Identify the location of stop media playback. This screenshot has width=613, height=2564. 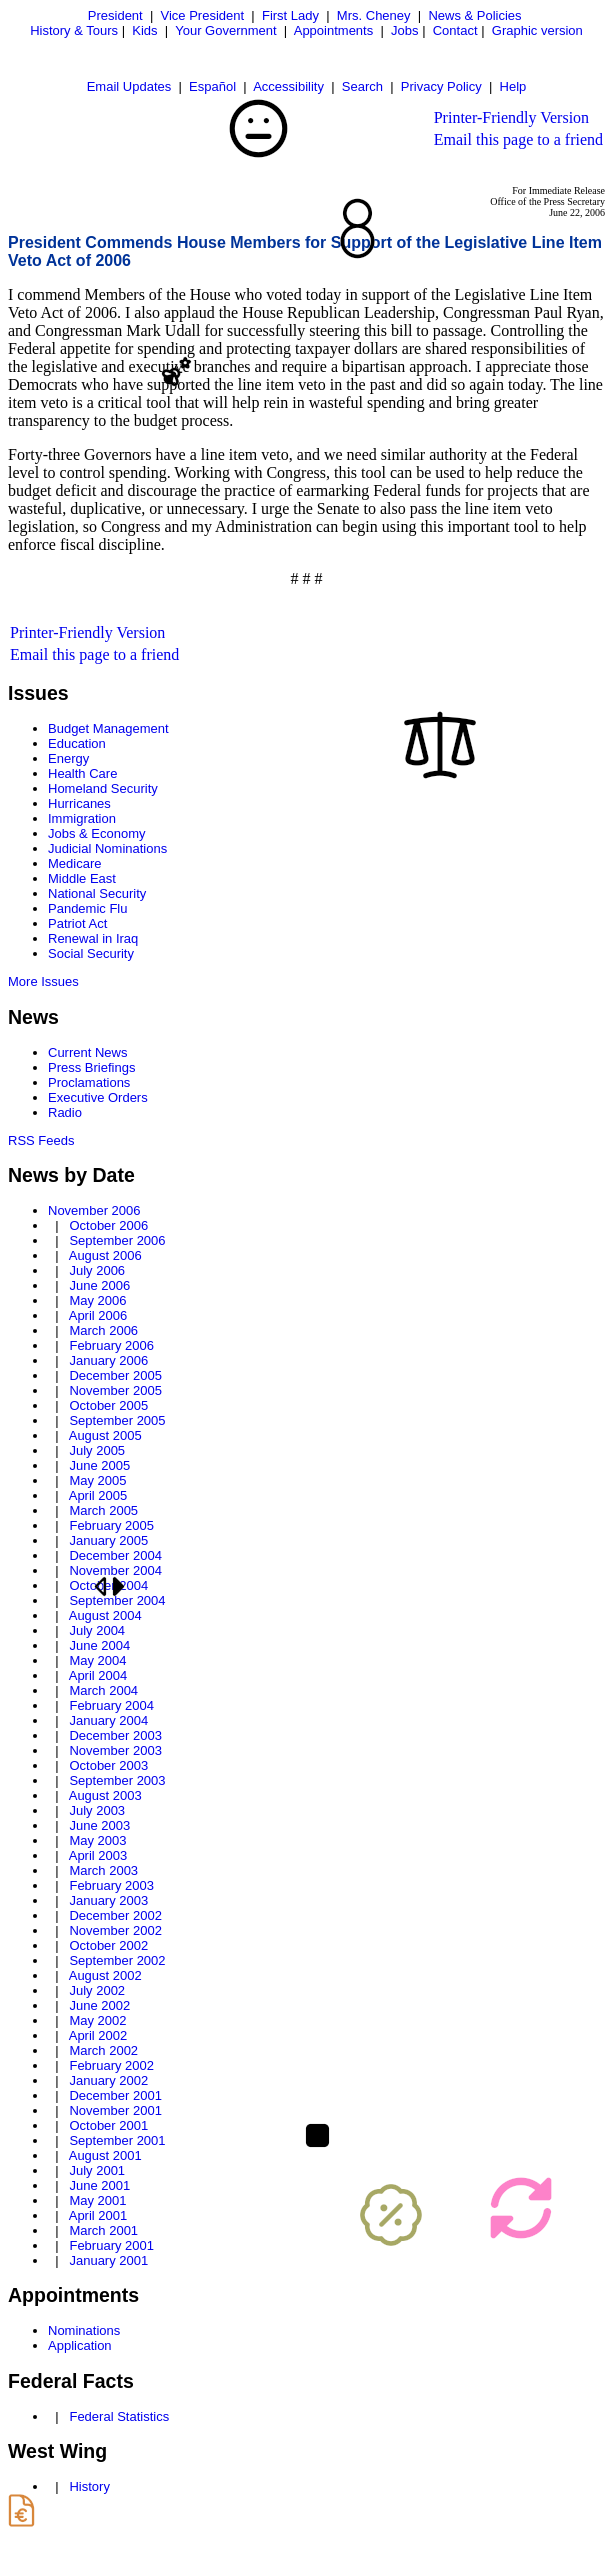
(317, 2135).